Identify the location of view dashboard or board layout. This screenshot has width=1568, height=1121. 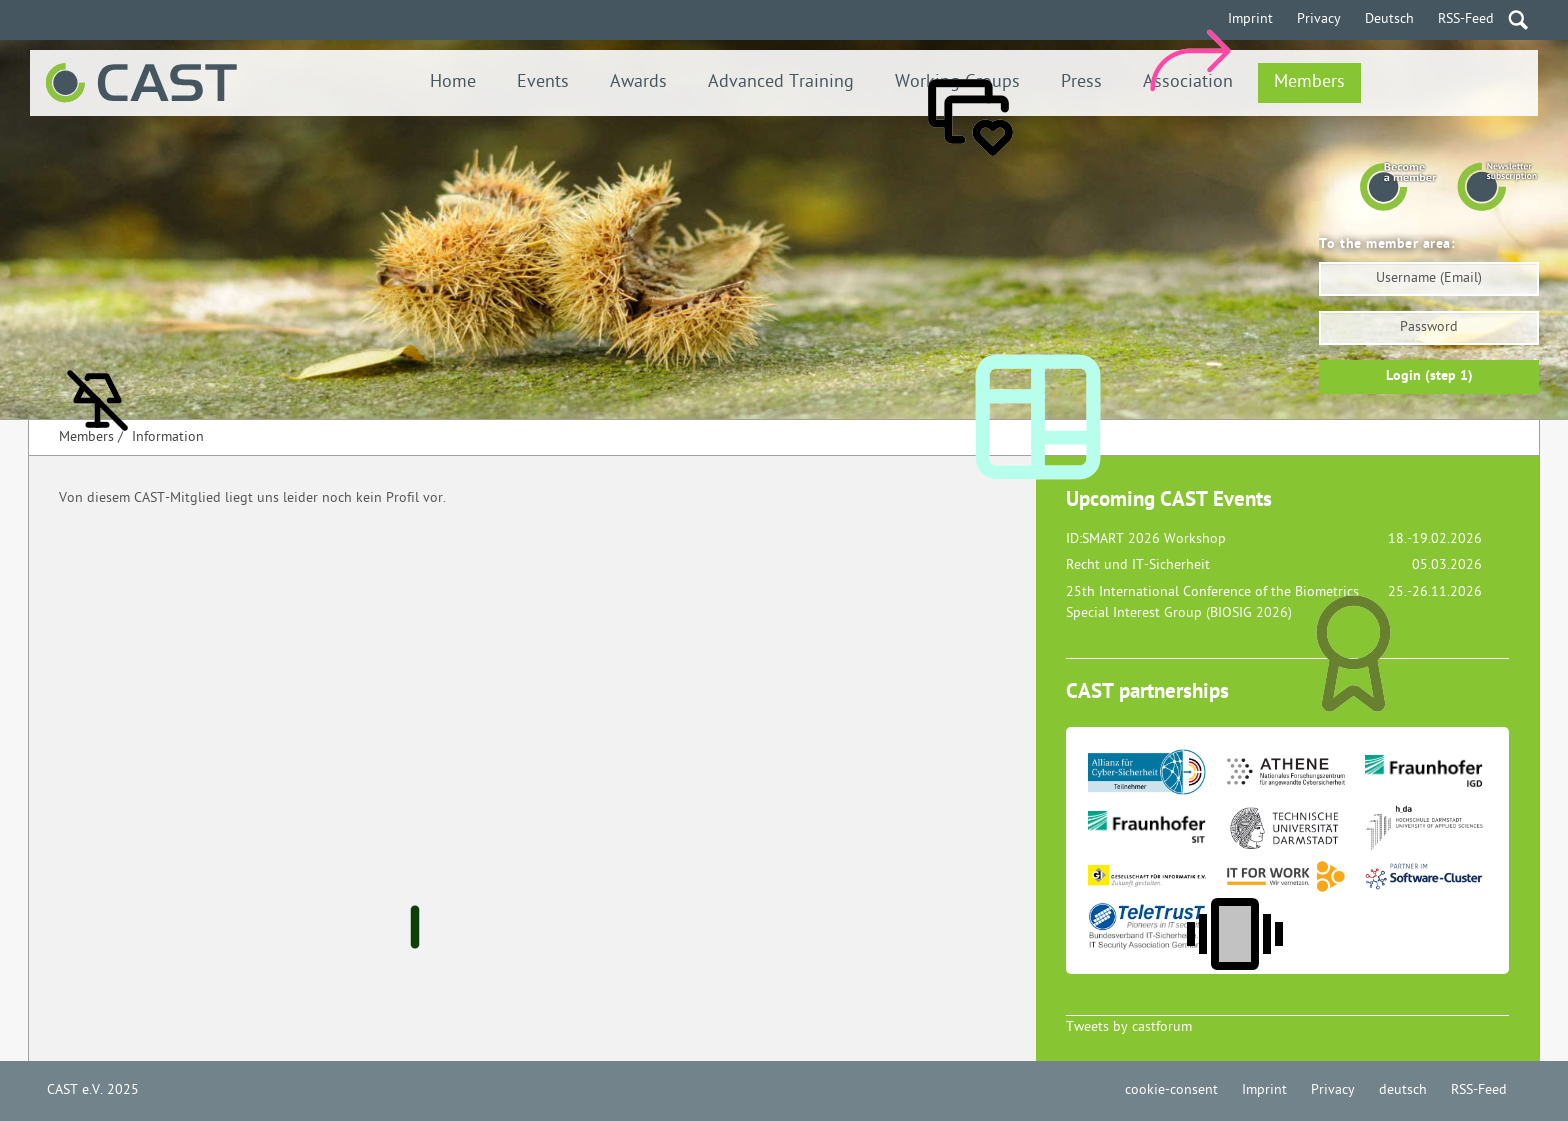
(1038, 417).